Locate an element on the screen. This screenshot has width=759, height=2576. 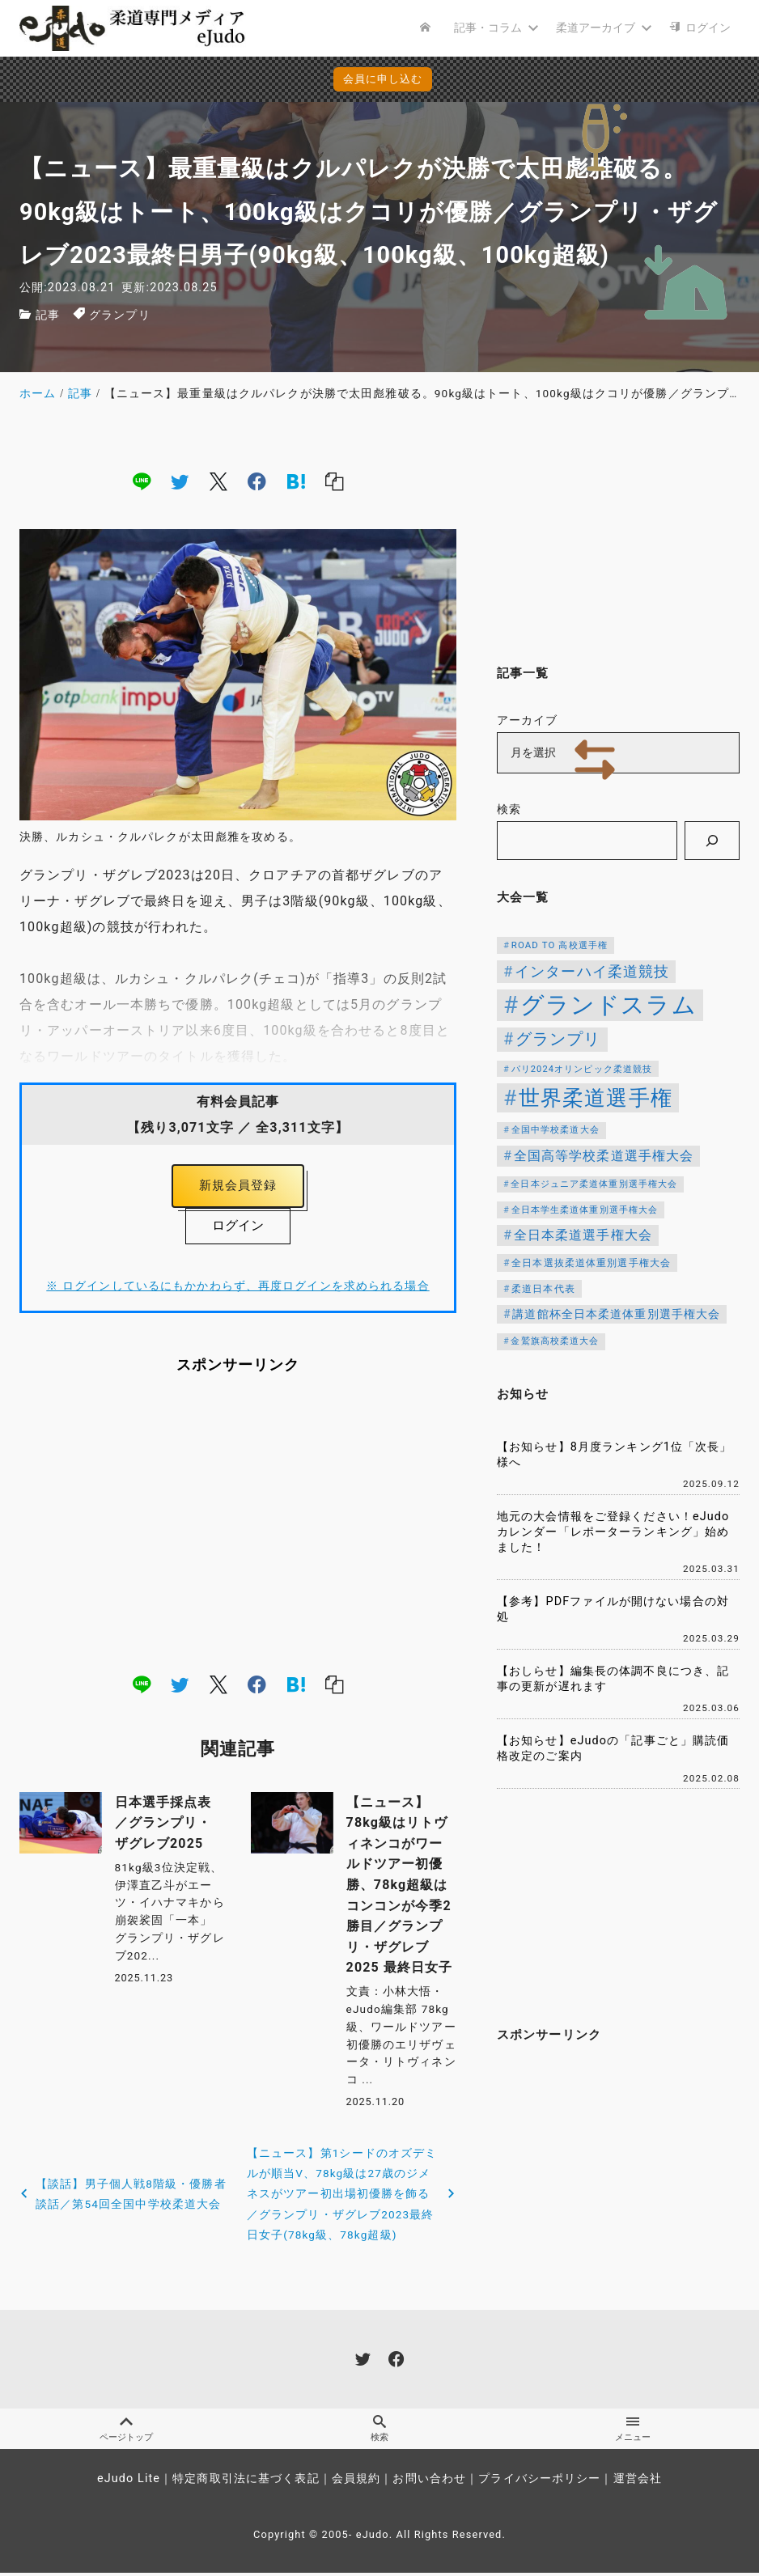
swap or exchange items is located at coordinates (595, 760).